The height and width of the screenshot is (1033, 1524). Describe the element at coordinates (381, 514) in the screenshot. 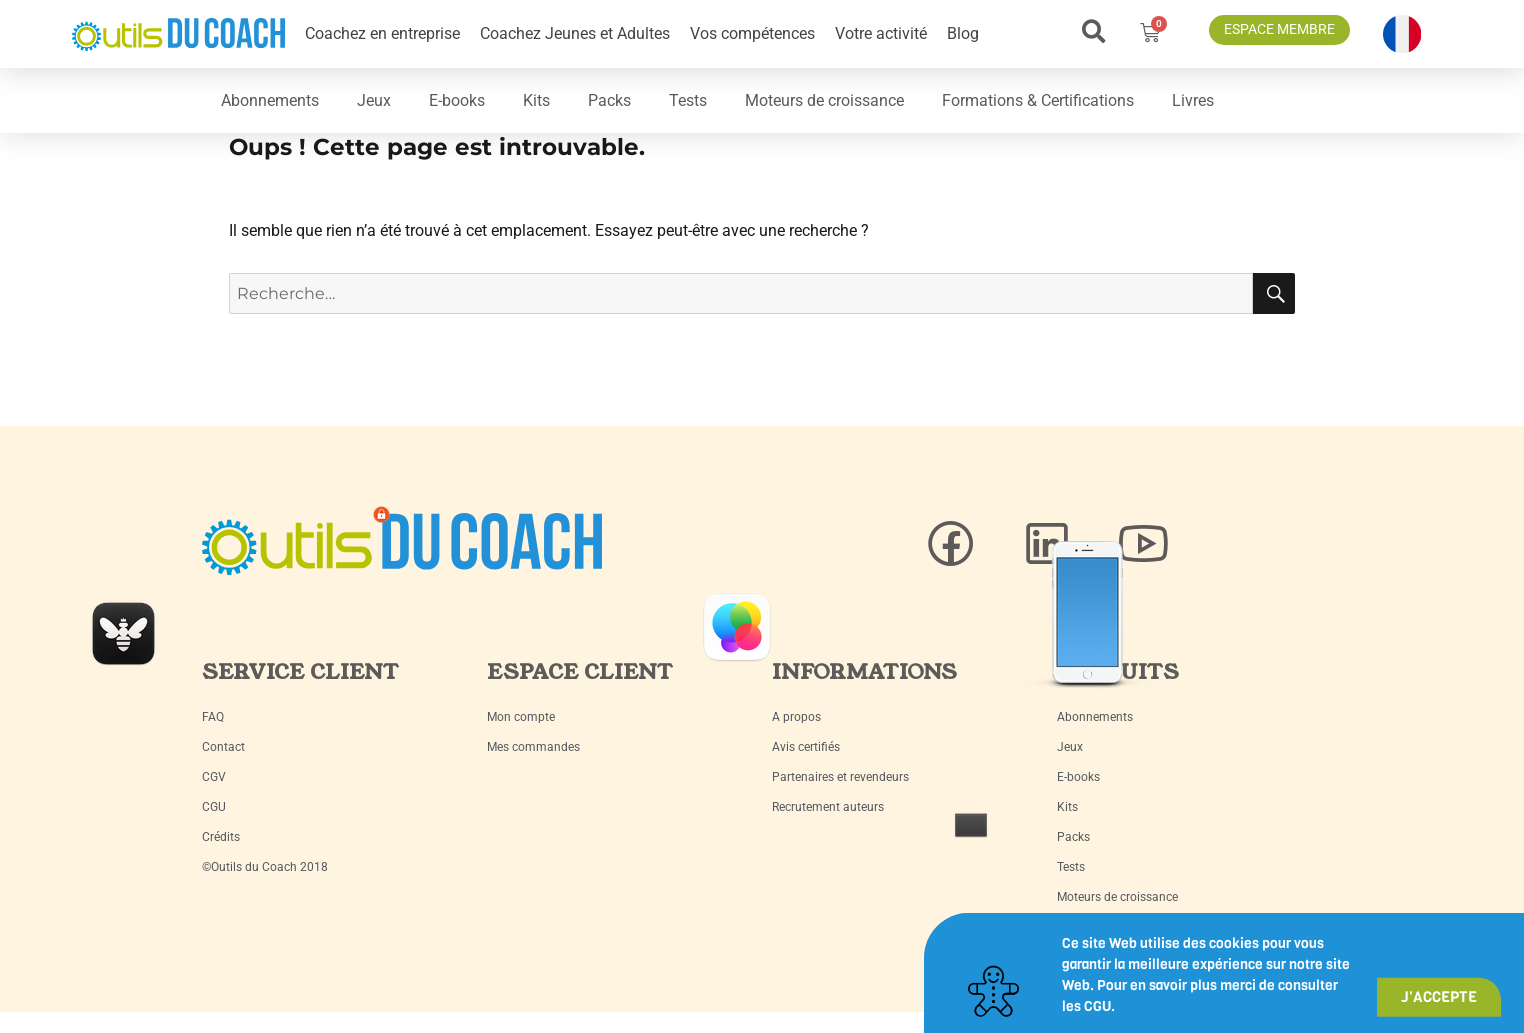

I see `indicates a file or folder is read-only` at that location.